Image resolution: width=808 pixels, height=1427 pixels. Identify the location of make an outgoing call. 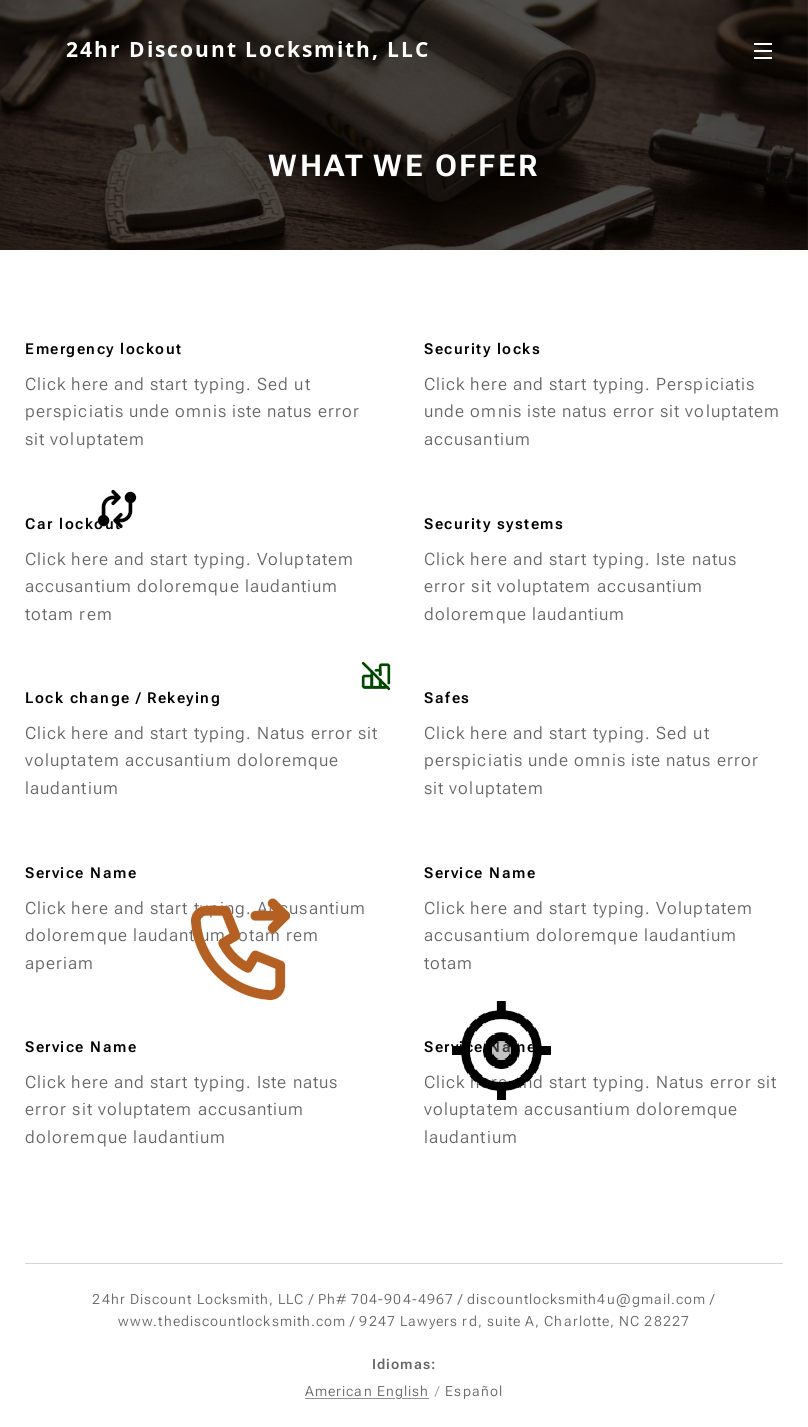
(240, 950).